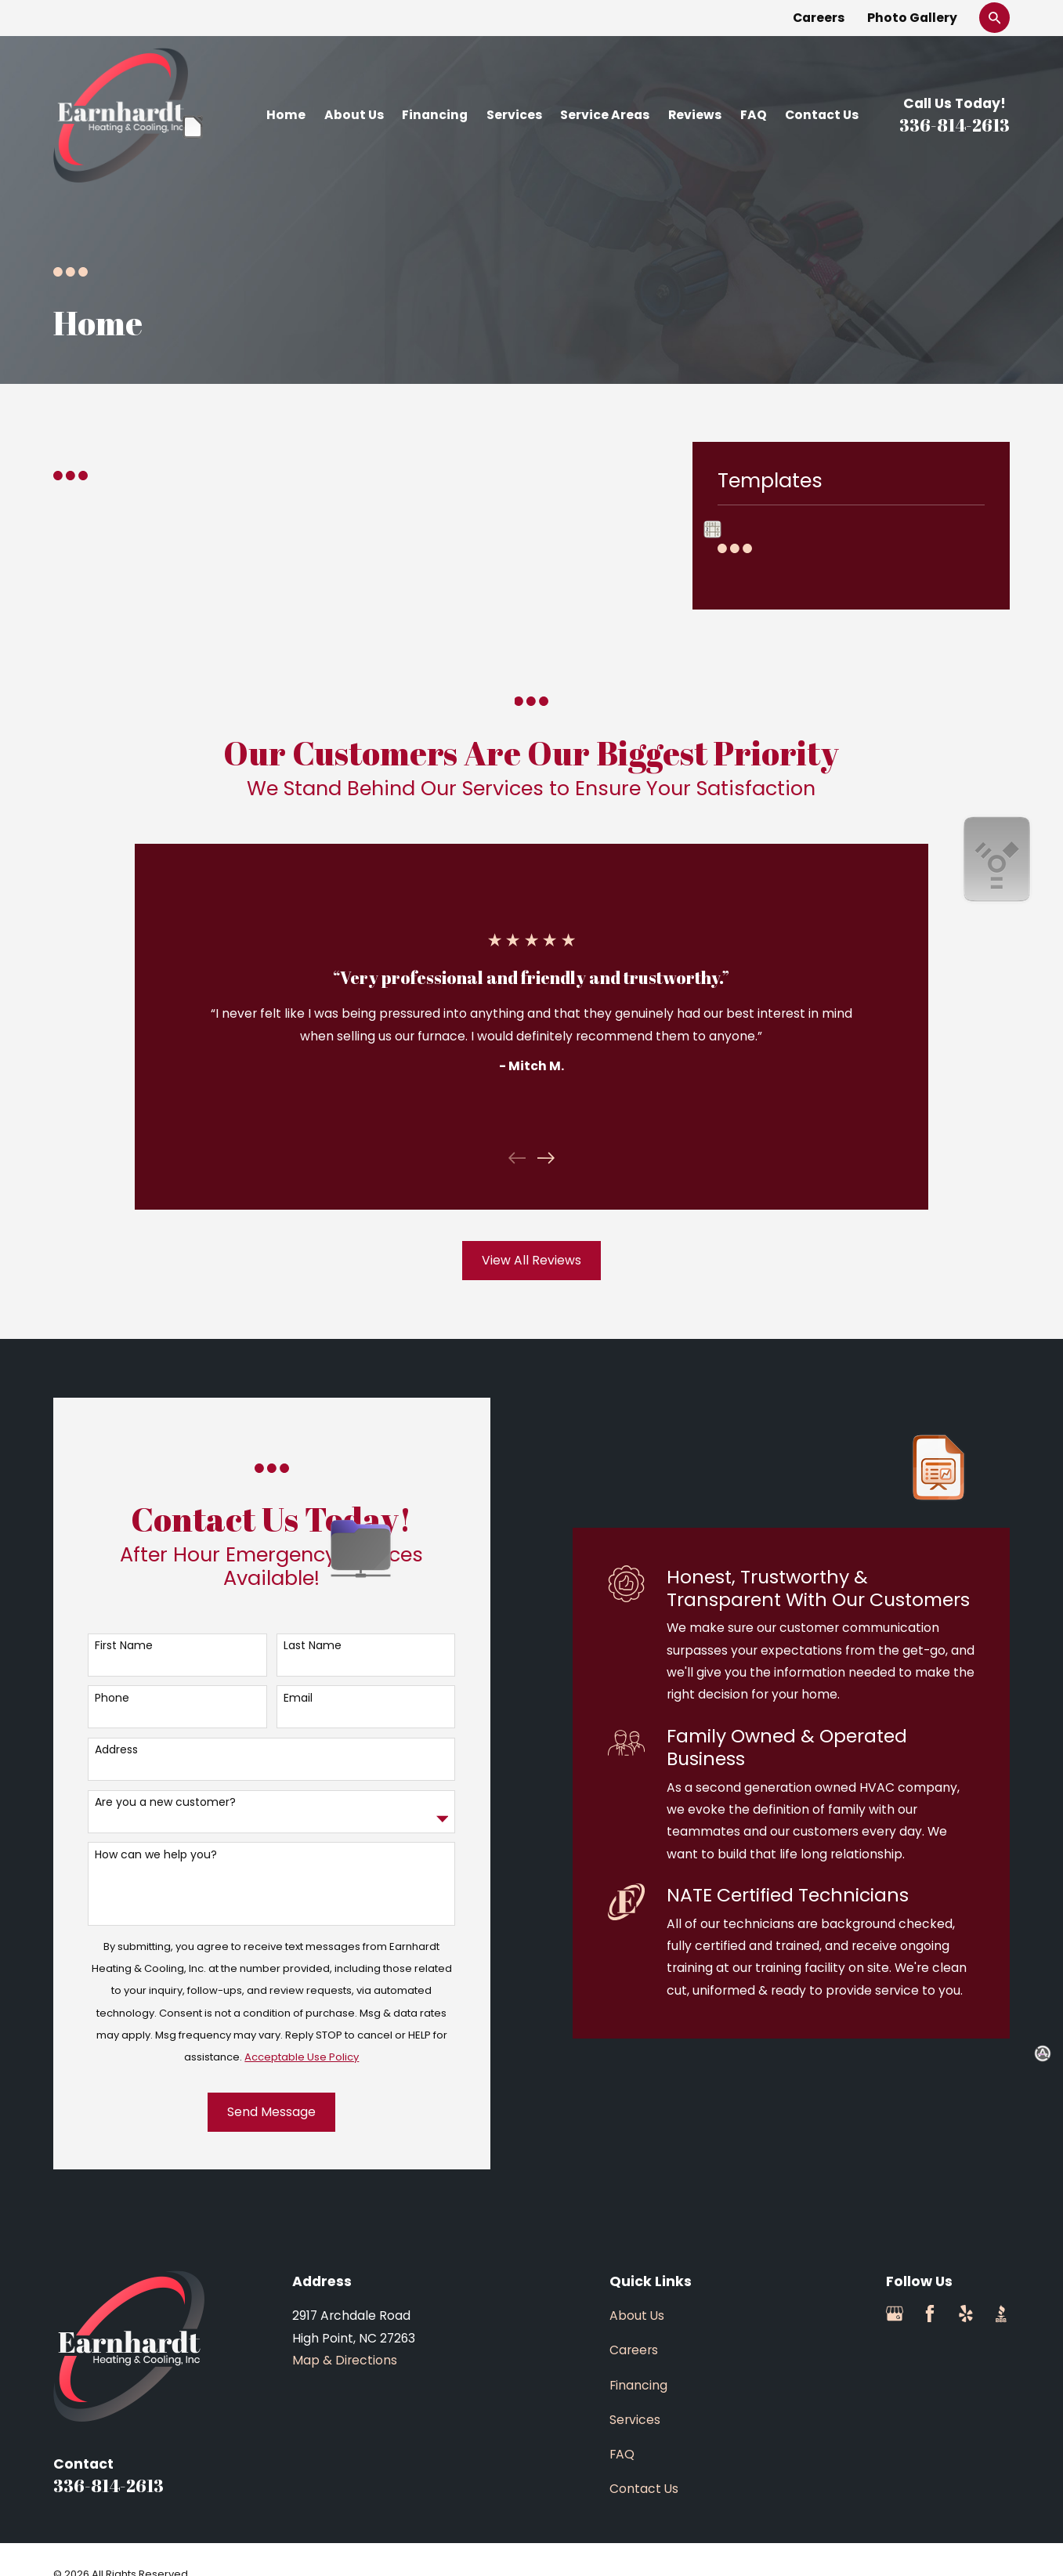 This screenshot has width=1063, height=2576. What do you see at coordinates (360, 1547) in the screenshot?
I see `access a remote or network folder` at bounding box center [360, 1547].